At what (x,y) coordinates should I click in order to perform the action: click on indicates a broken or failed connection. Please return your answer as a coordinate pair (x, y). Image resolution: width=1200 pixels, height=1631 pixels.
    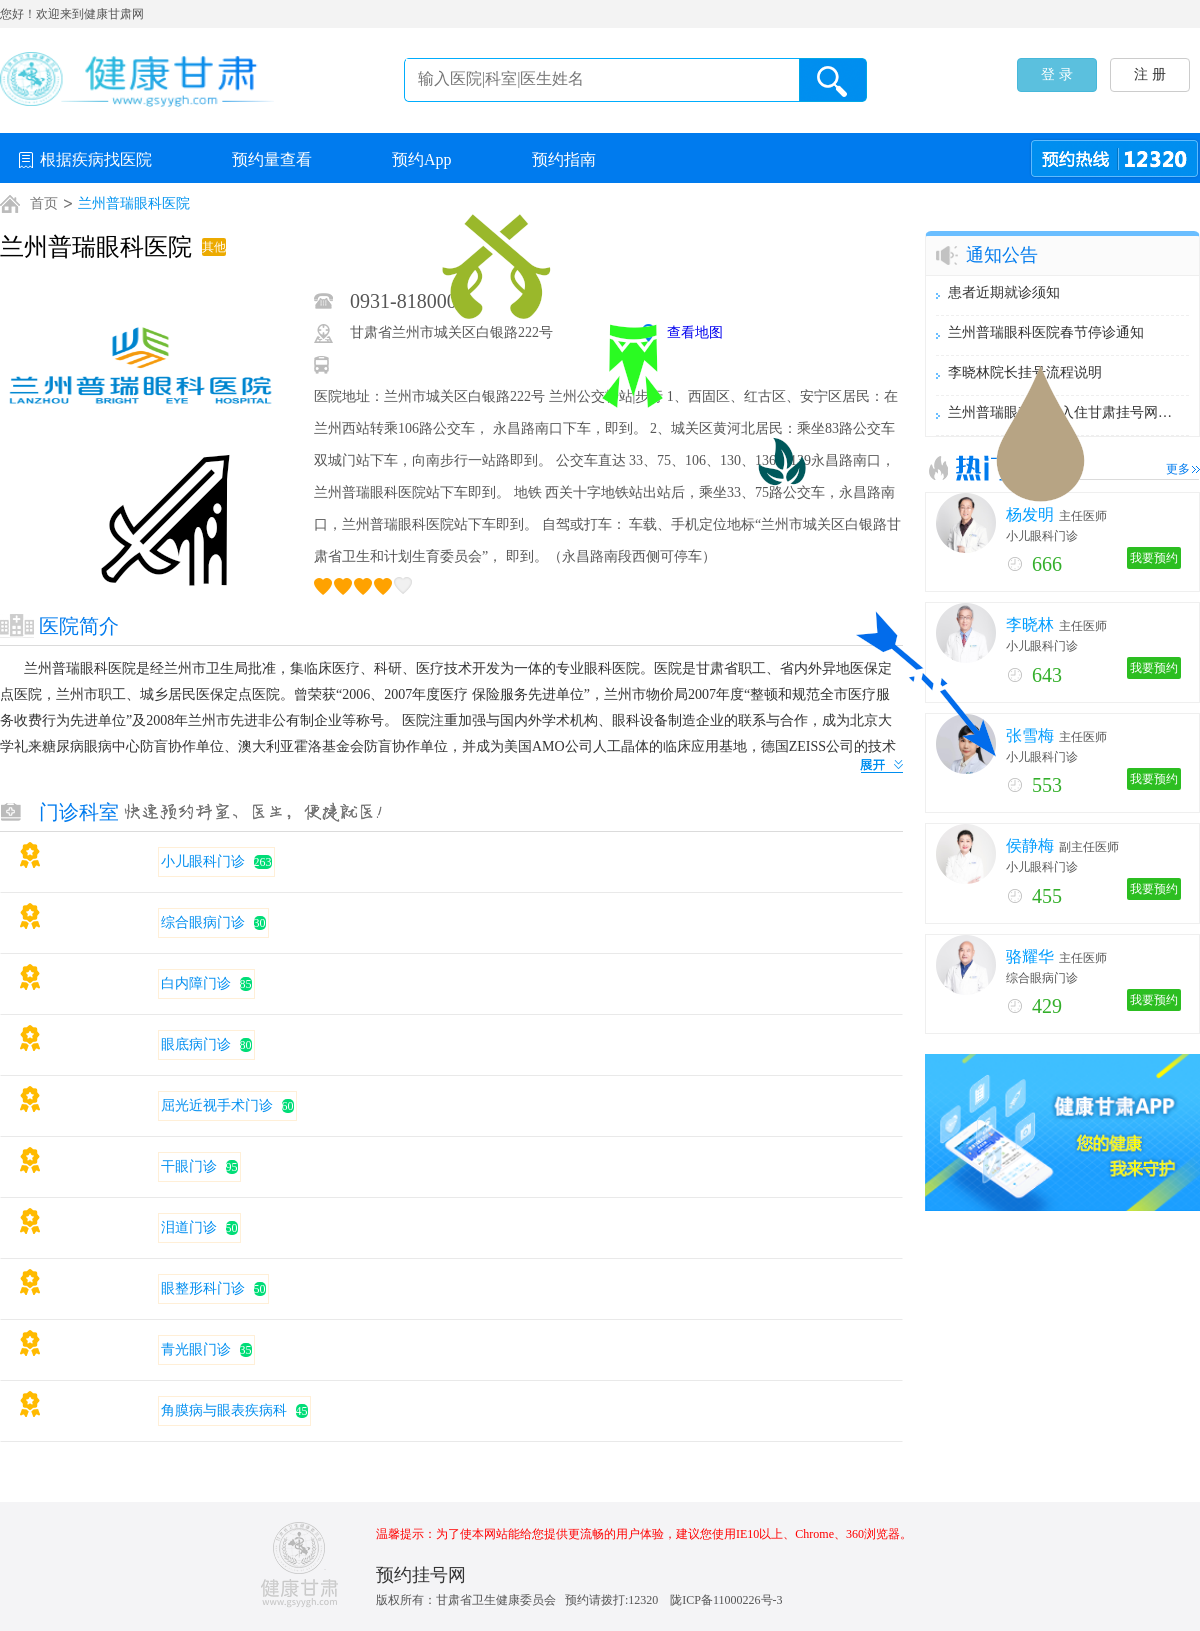
    Looking at the image, I should click on (926, 684).